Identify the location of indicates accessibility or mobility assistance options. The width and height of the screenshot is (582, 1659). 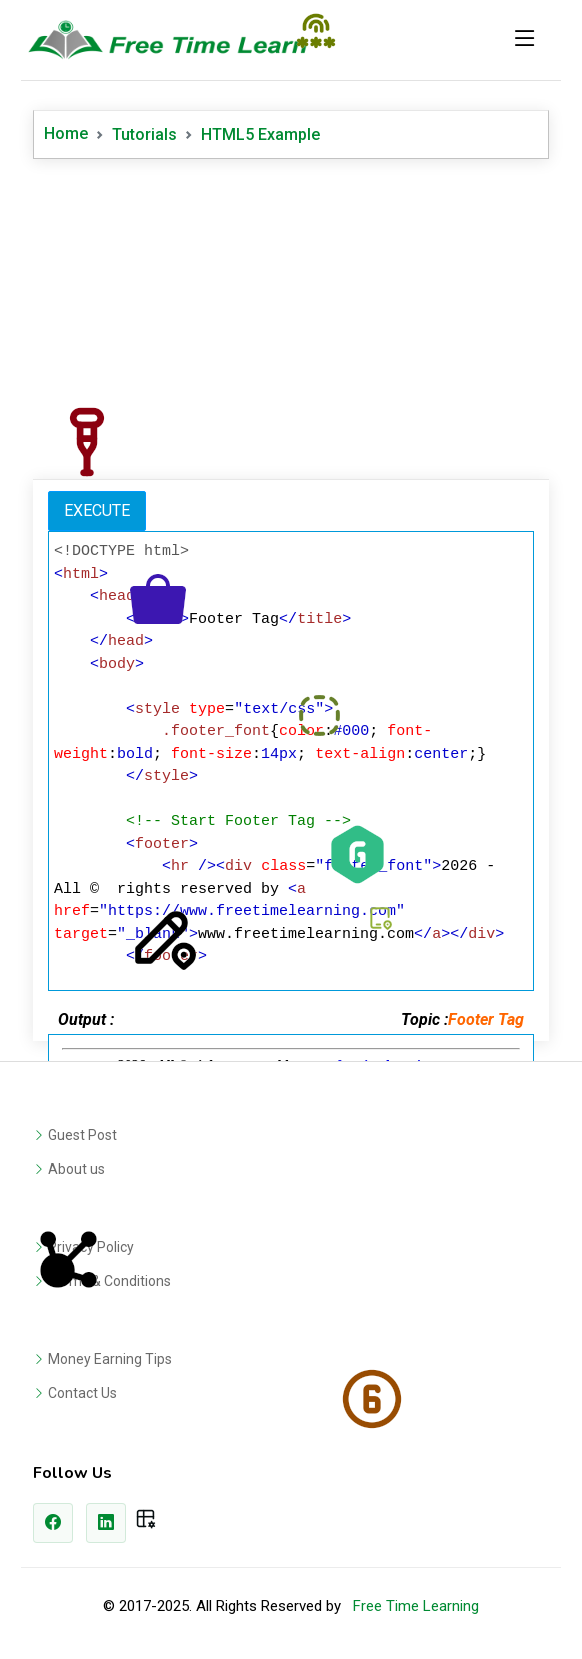
(87, 442).